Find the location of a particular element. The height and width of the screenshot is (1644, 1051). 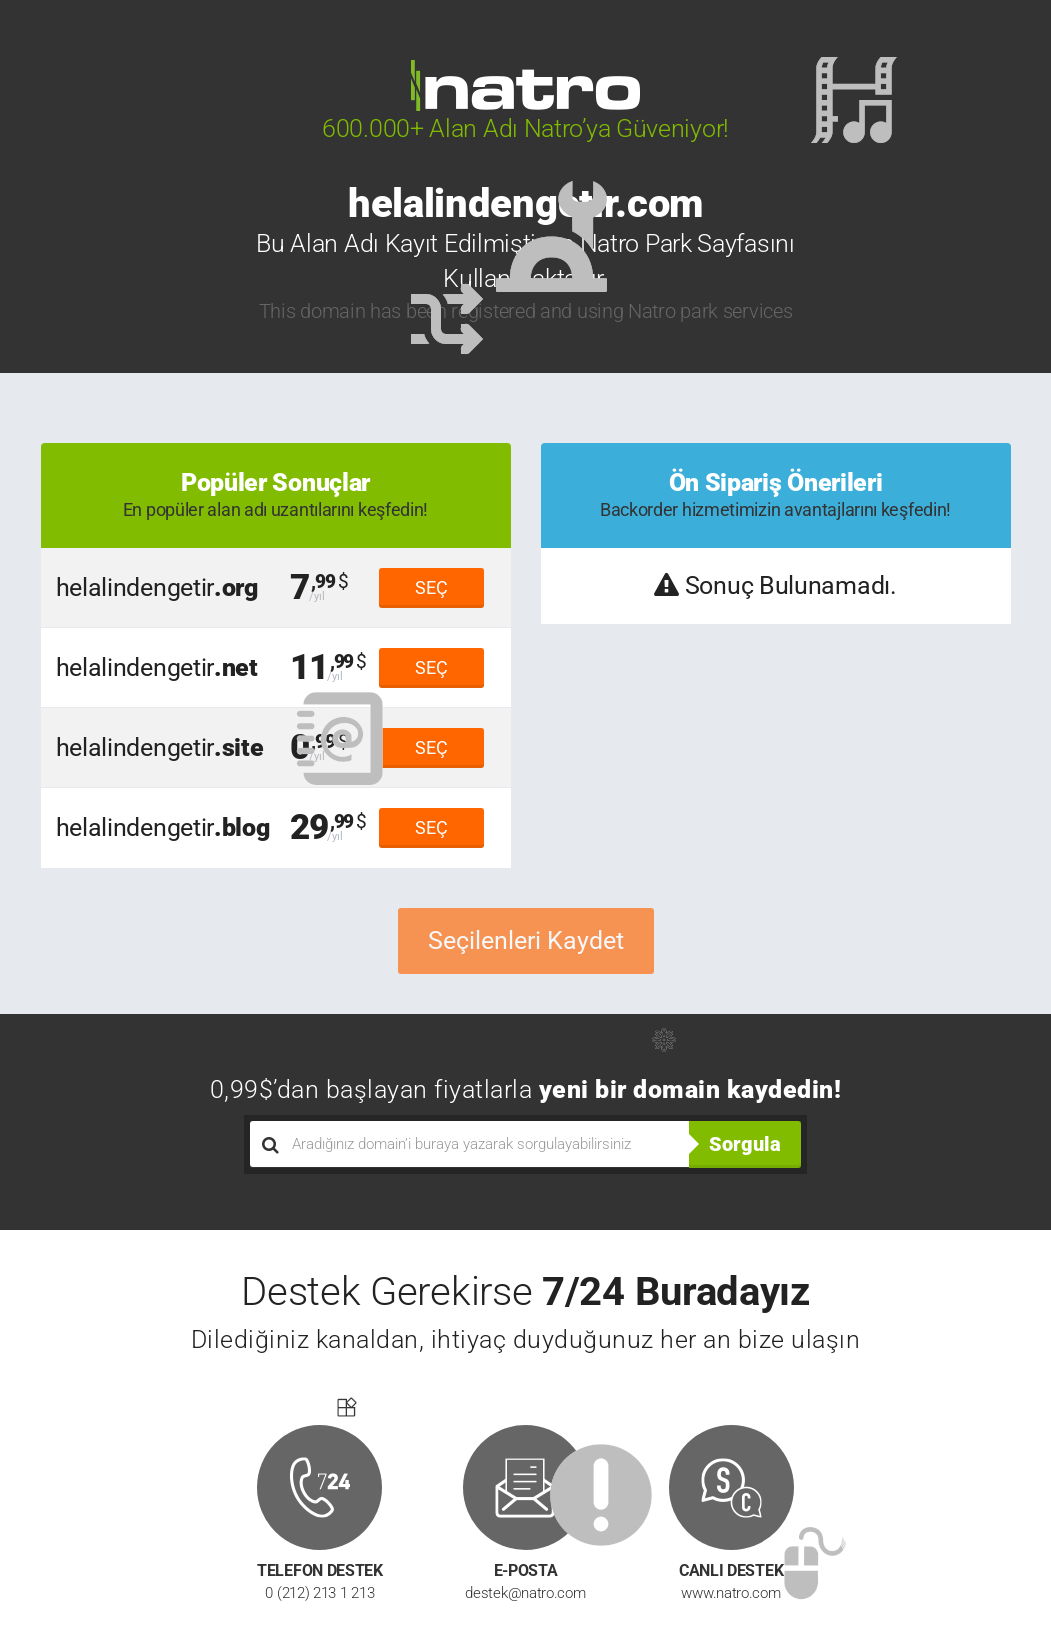

open budgie window shuffler workspace manager is located at coordinates (664, 1040).